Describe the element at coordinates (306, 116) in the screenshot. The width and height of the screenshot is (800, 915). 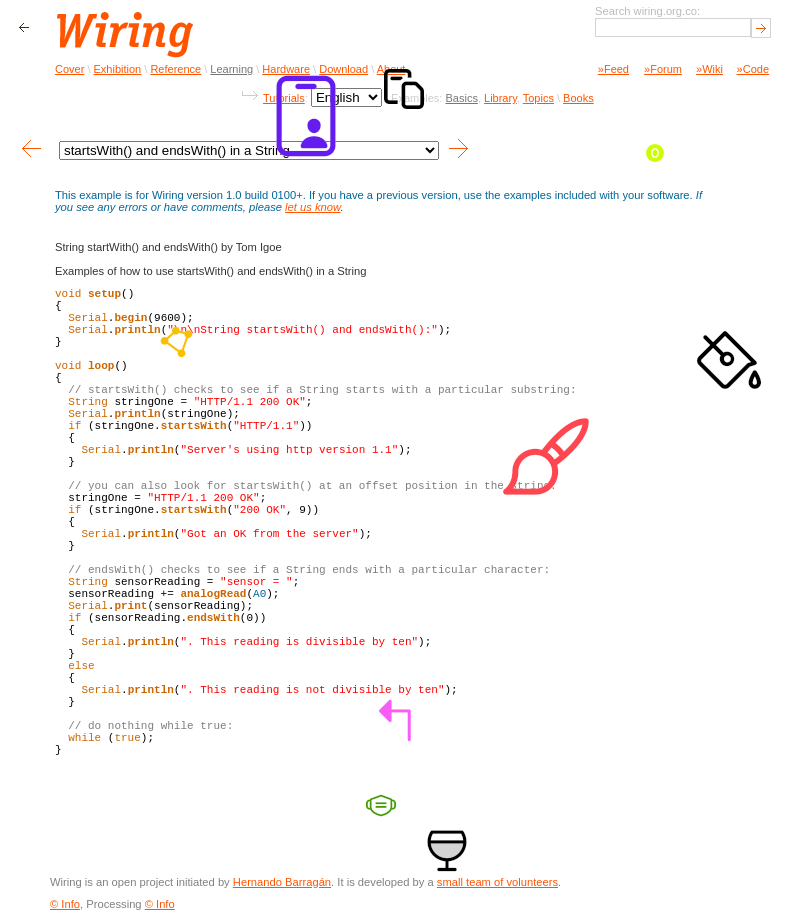
I see `view your profile or identity information` at that location.